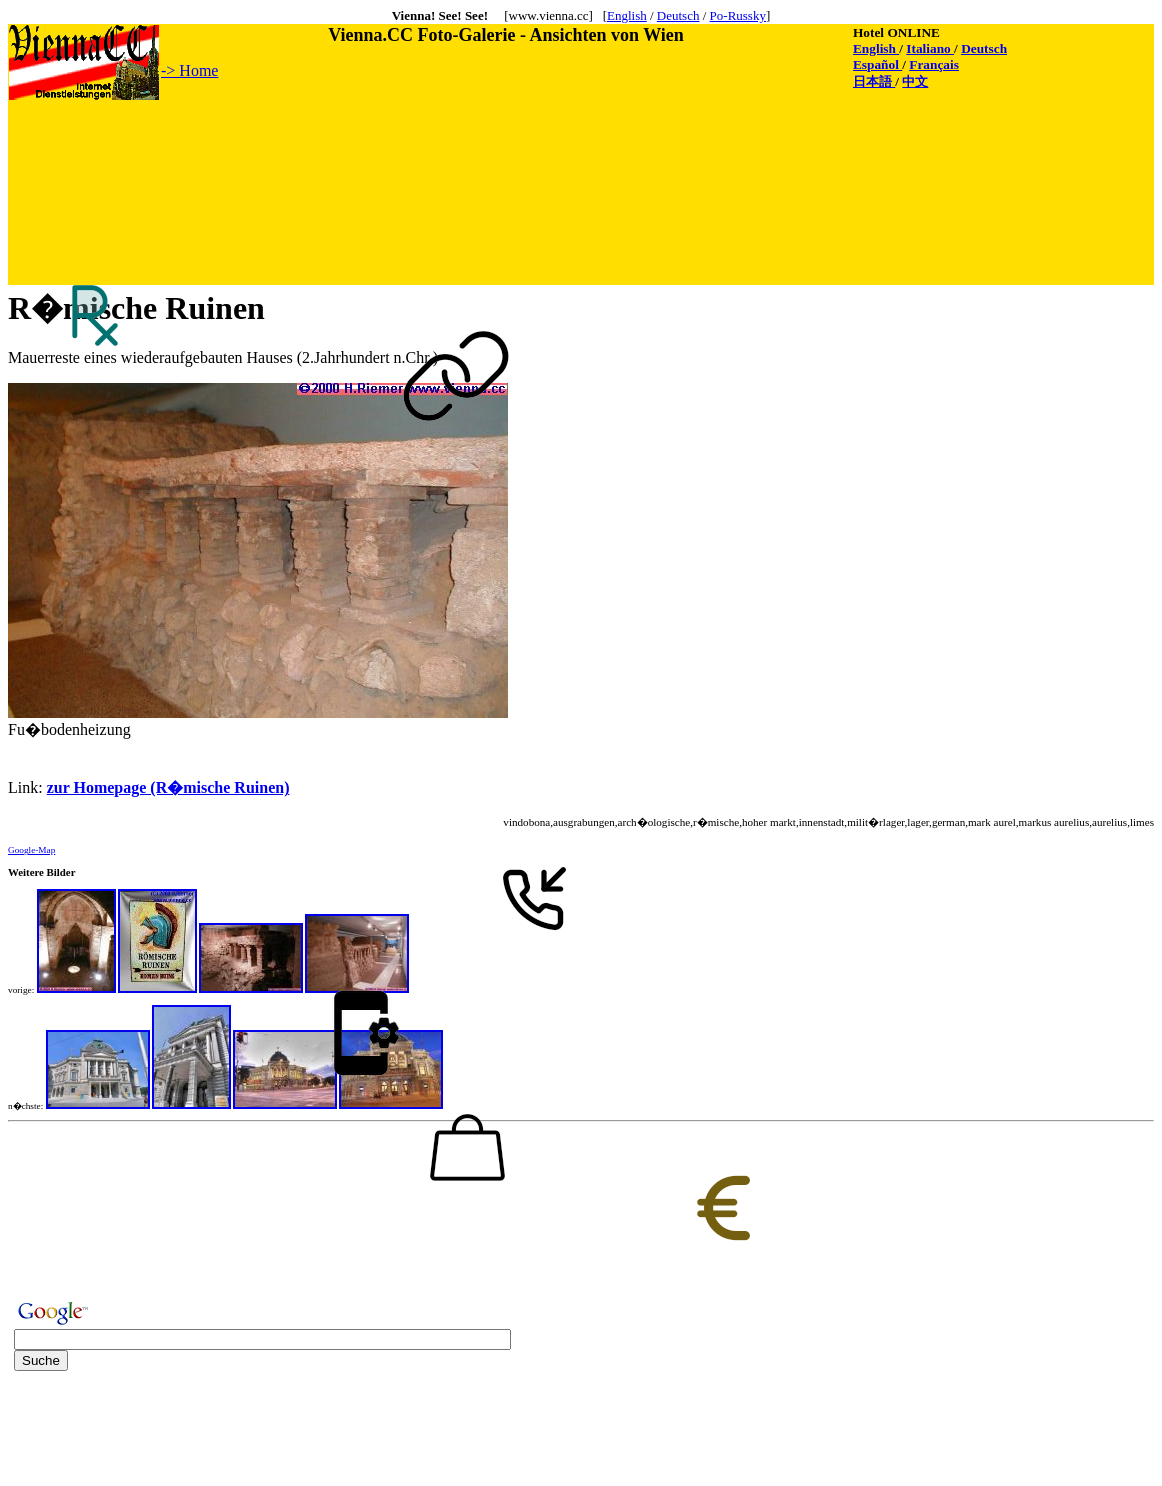  What do you see at coordinates (533, 900) in the screenshot?
I see `incoming call indicator` at bounding box center [533, 900].